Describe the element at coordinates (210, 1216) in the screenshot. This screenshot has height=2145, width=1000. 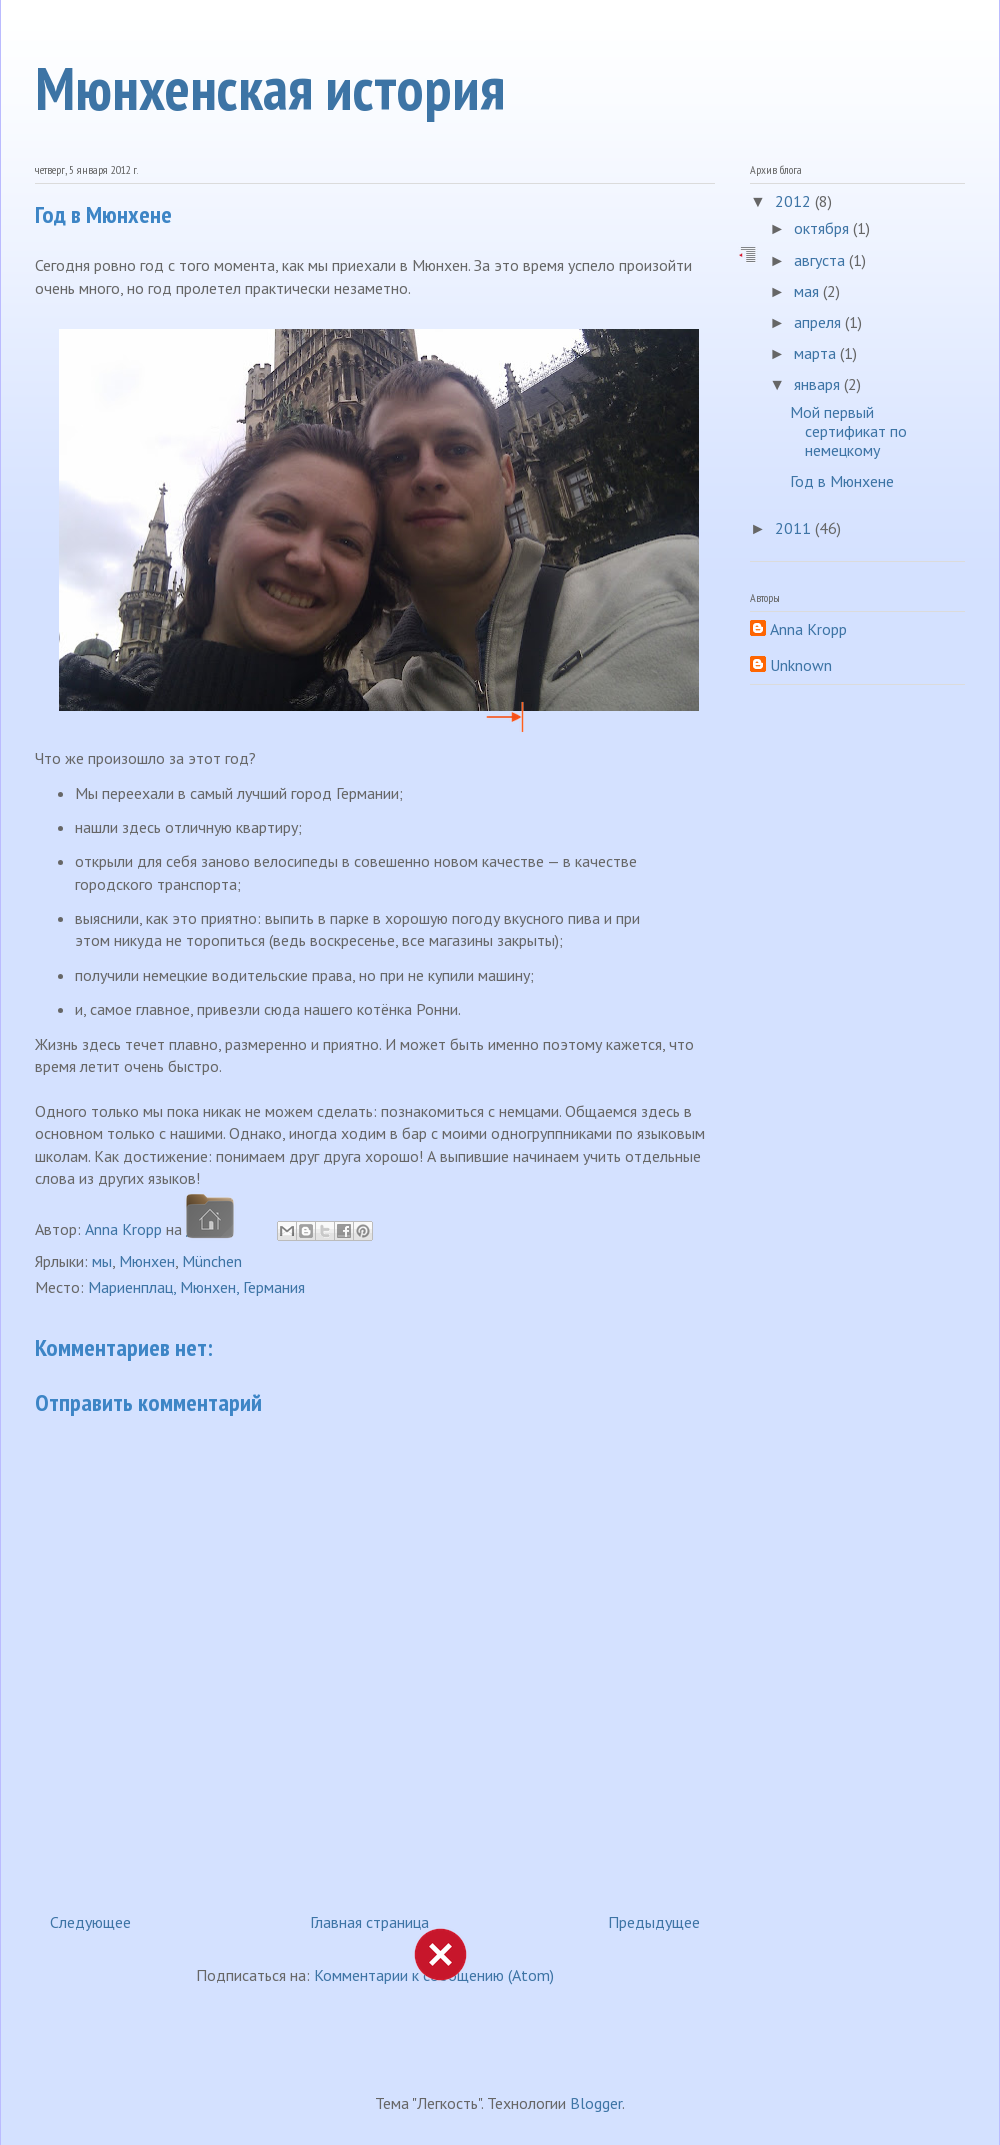
I see `access your home folder` at that location.